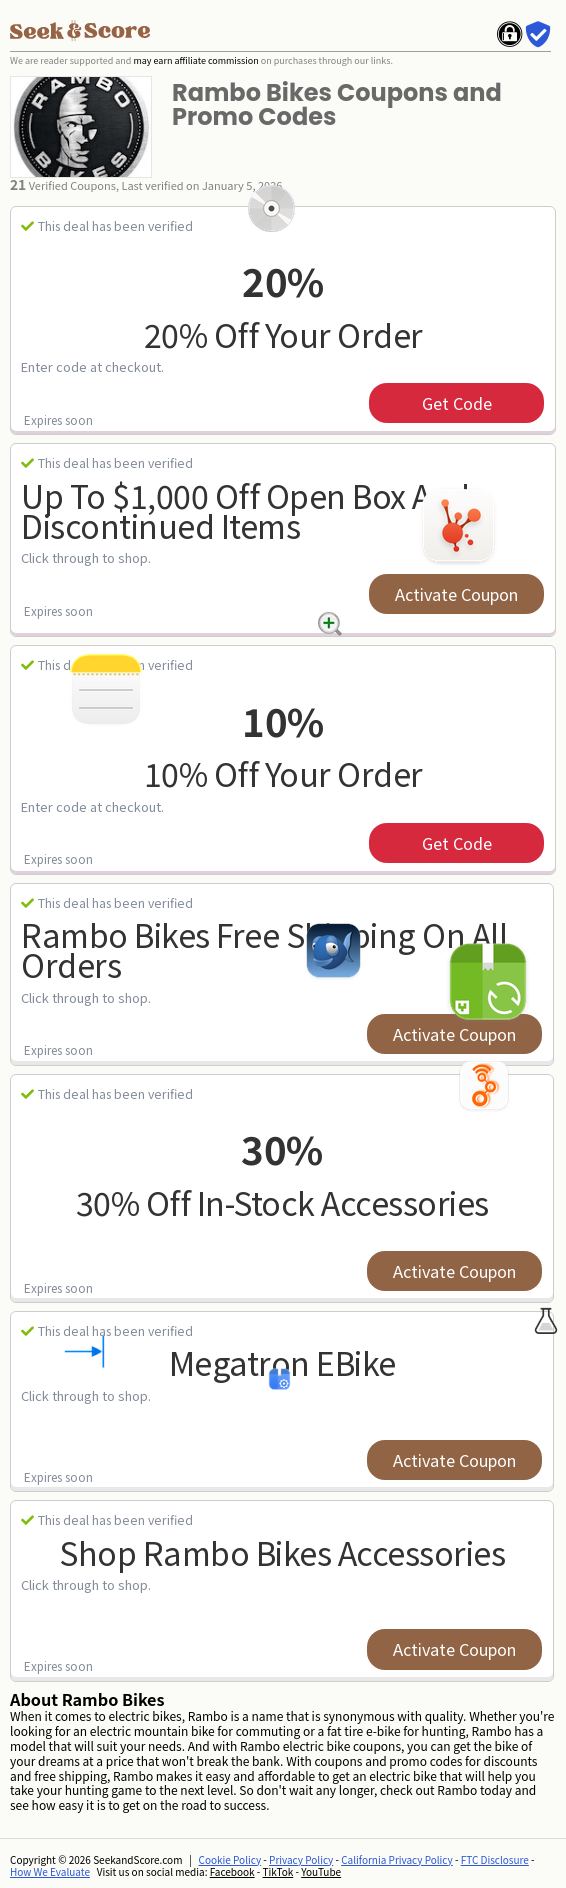  What do you see at coordinates (546, 1321) in the screenshot?
I see `access science or chemistry applications` at bounding box center [546, 1321].